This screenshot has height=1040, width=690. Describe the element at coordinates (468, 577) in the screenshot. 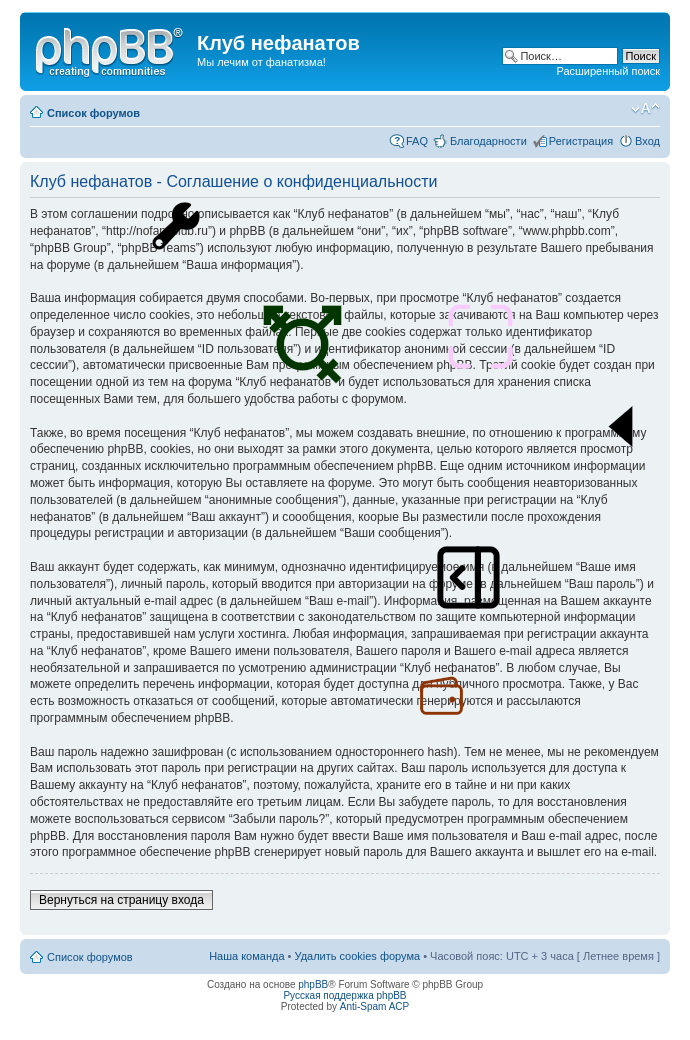

I see `open the right side panel` at that location.